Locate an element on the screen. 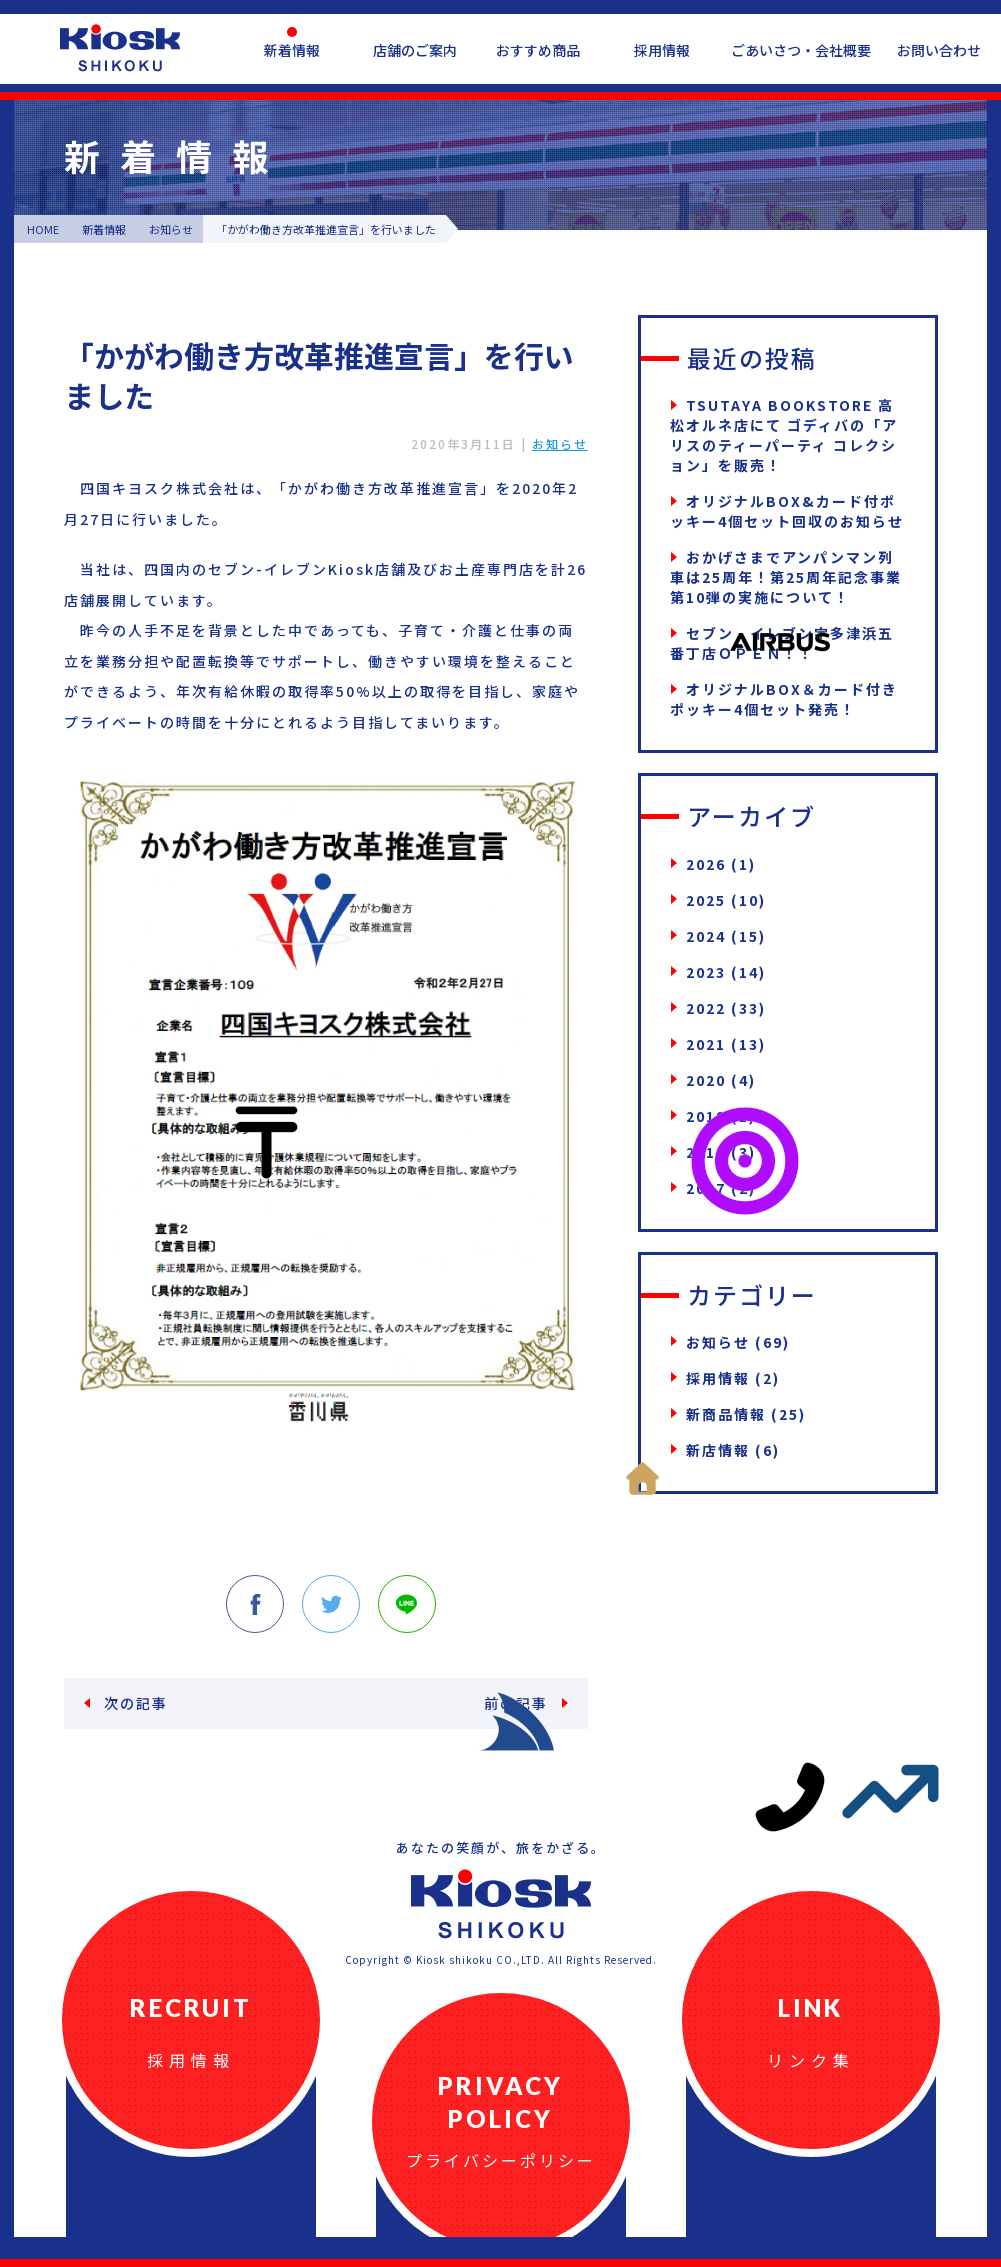  indicates kazakhstani tenge currency is located at coordinates (266, 1142).